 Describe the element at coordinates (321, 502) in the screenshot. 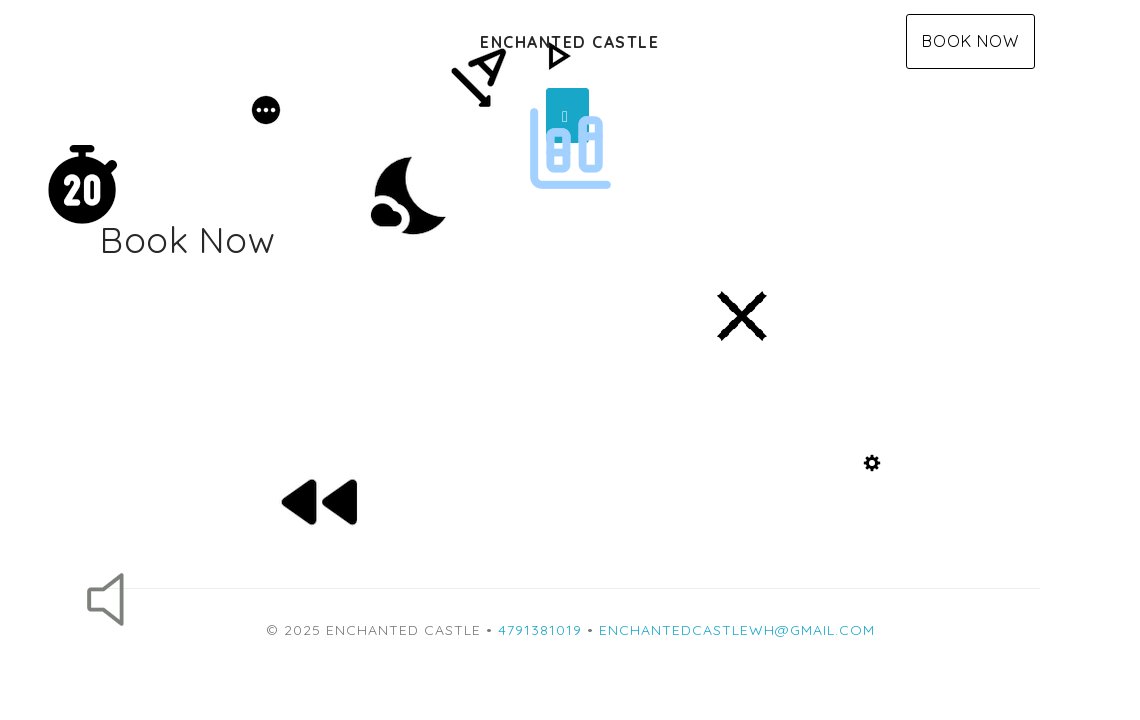

I see `rewind media content quickly` at that location.